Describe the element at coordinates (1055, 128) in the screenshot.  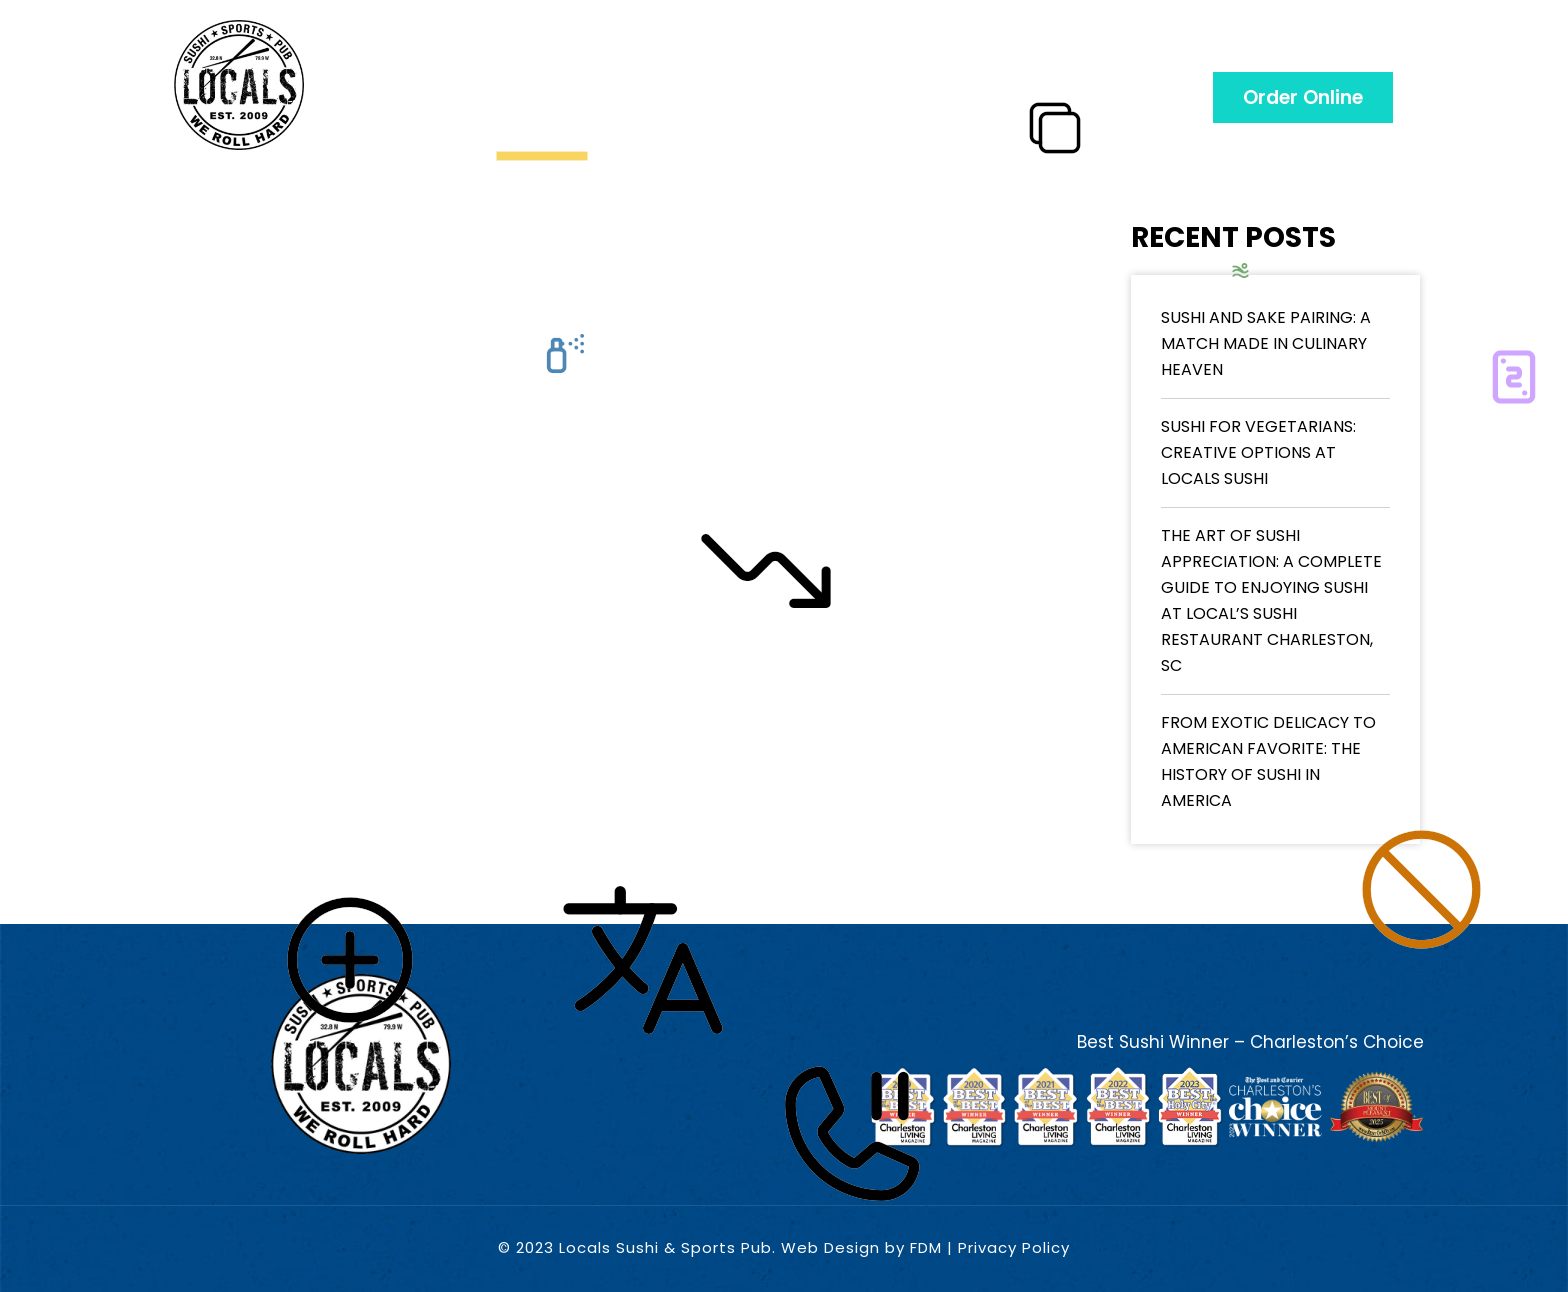
I see `copy to clipboard` at that location.